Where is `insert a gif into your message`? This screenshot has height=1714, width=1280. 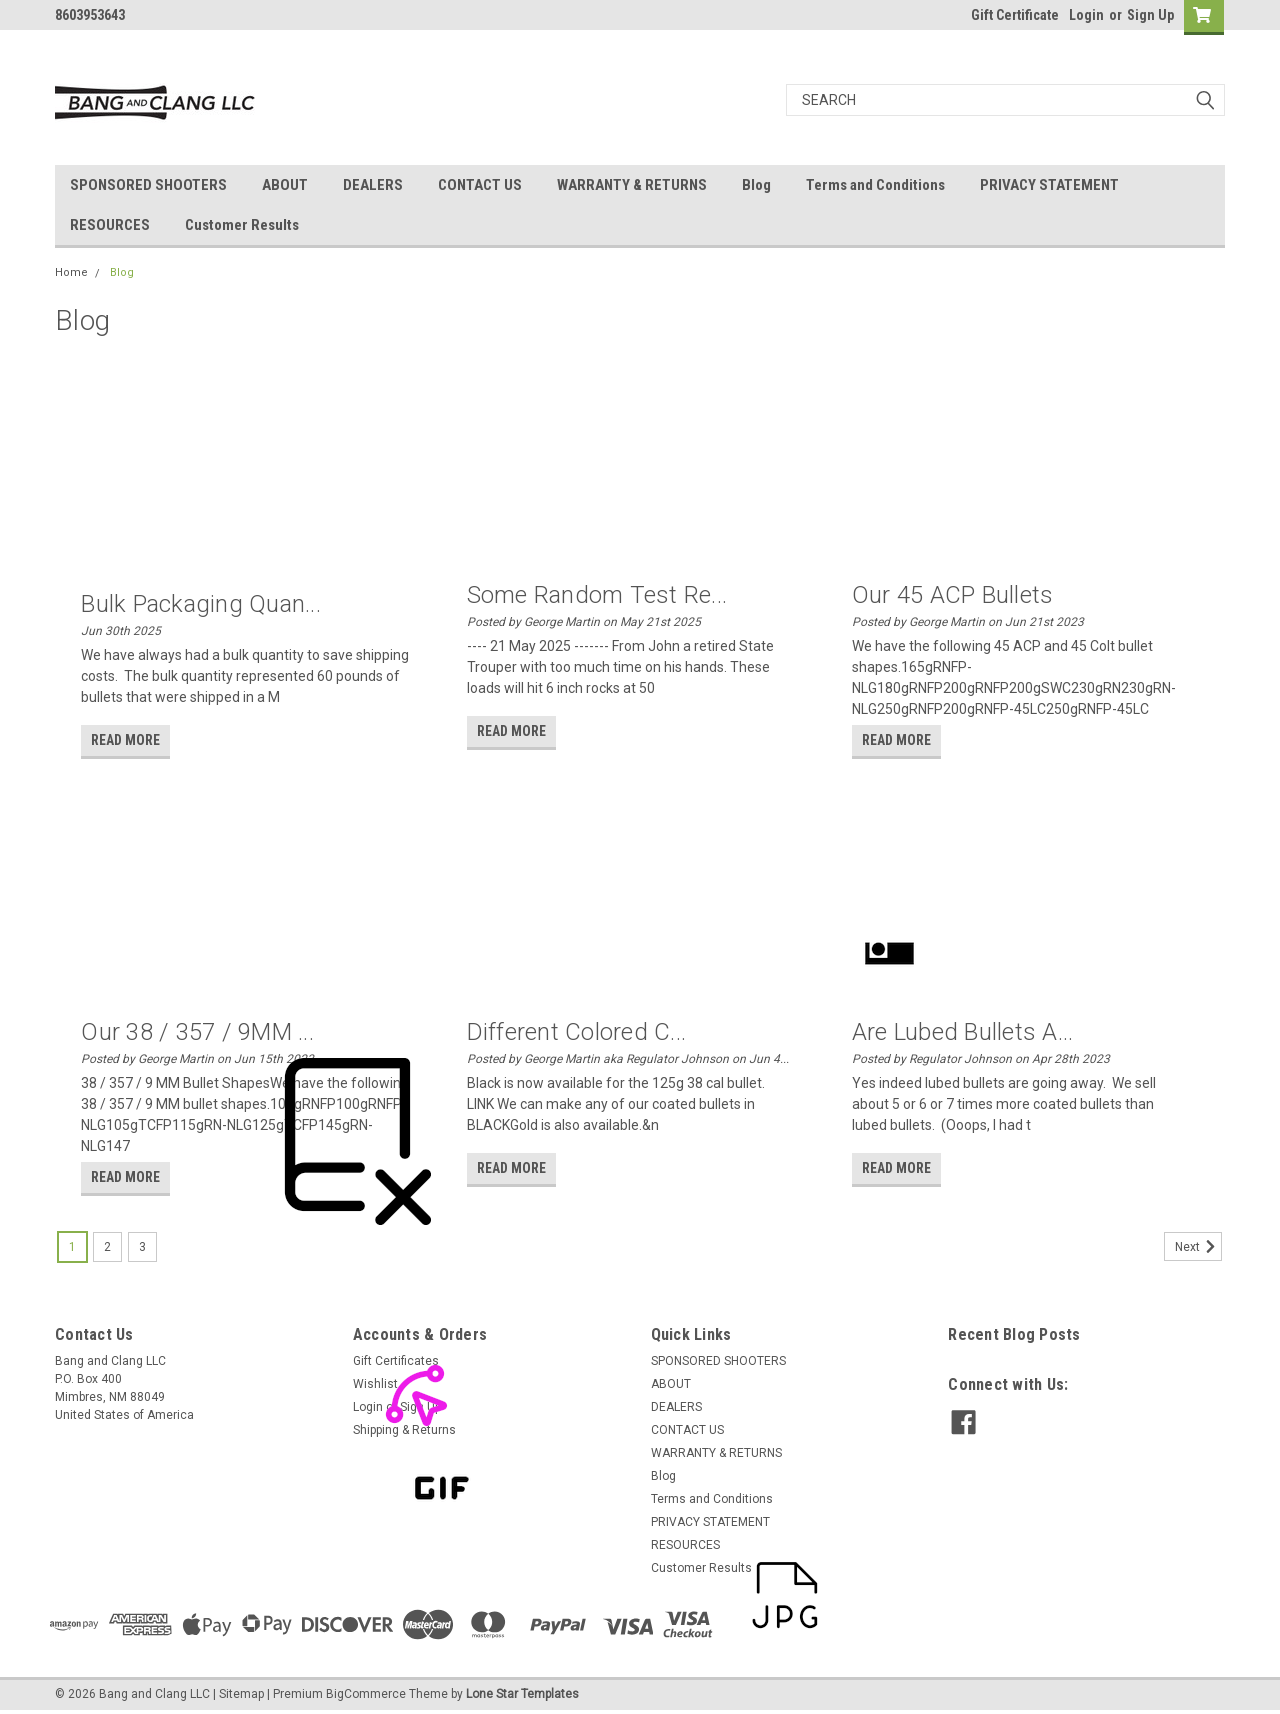 insert a gif into your message is located at coordinates (442, 1488).